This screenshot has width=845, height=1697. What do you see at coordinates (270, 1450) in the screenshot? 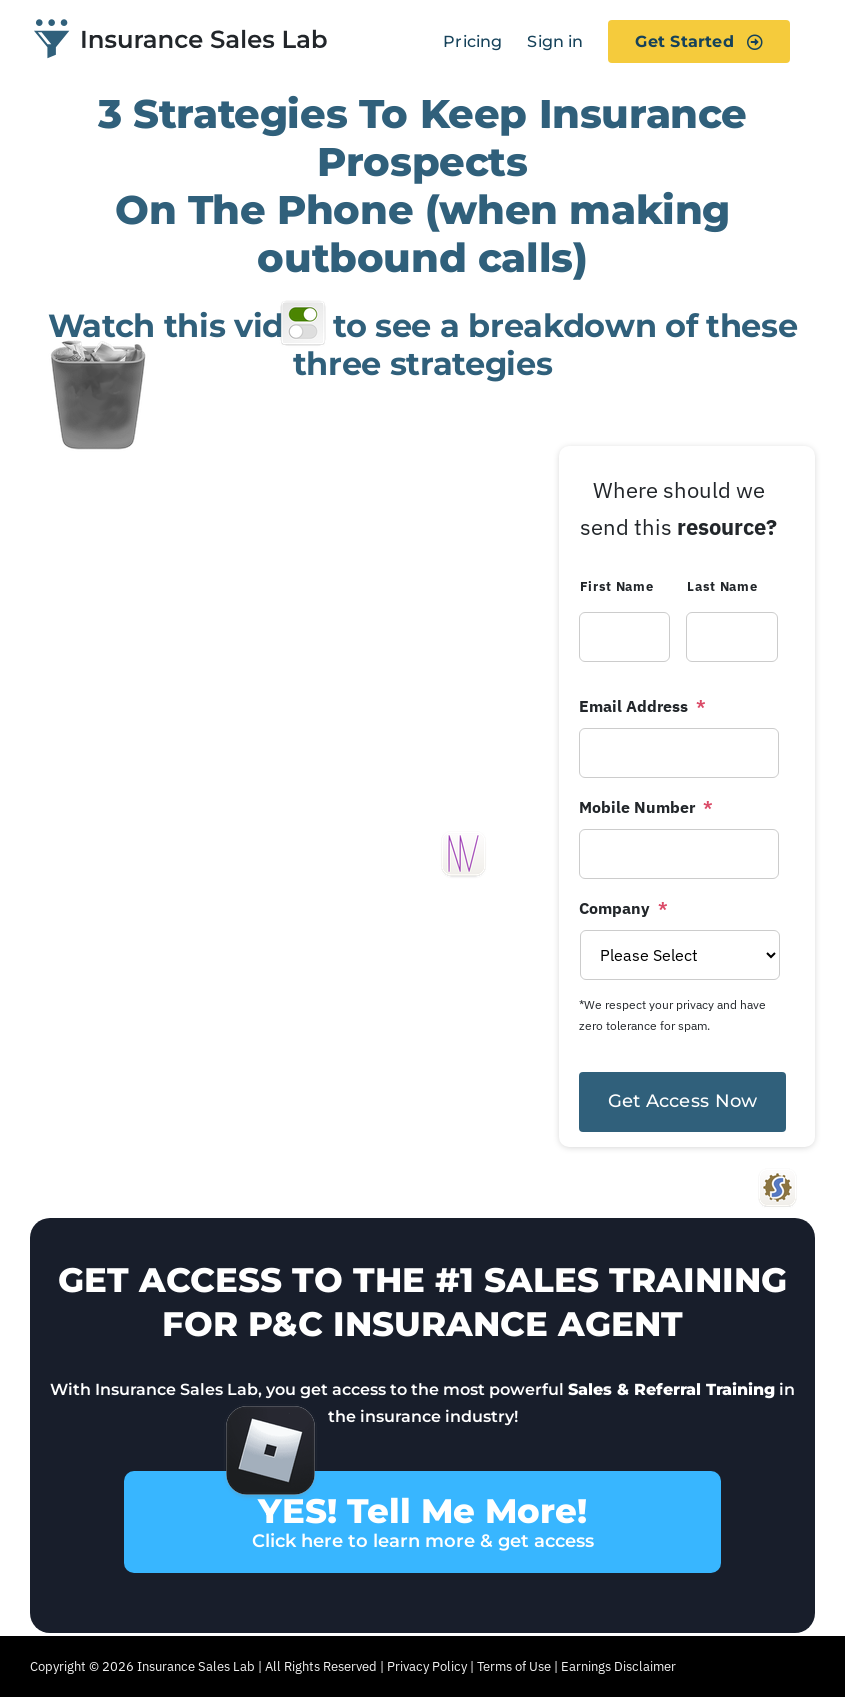
I see `open the Roblox app` at bounding box center [270, 1450].